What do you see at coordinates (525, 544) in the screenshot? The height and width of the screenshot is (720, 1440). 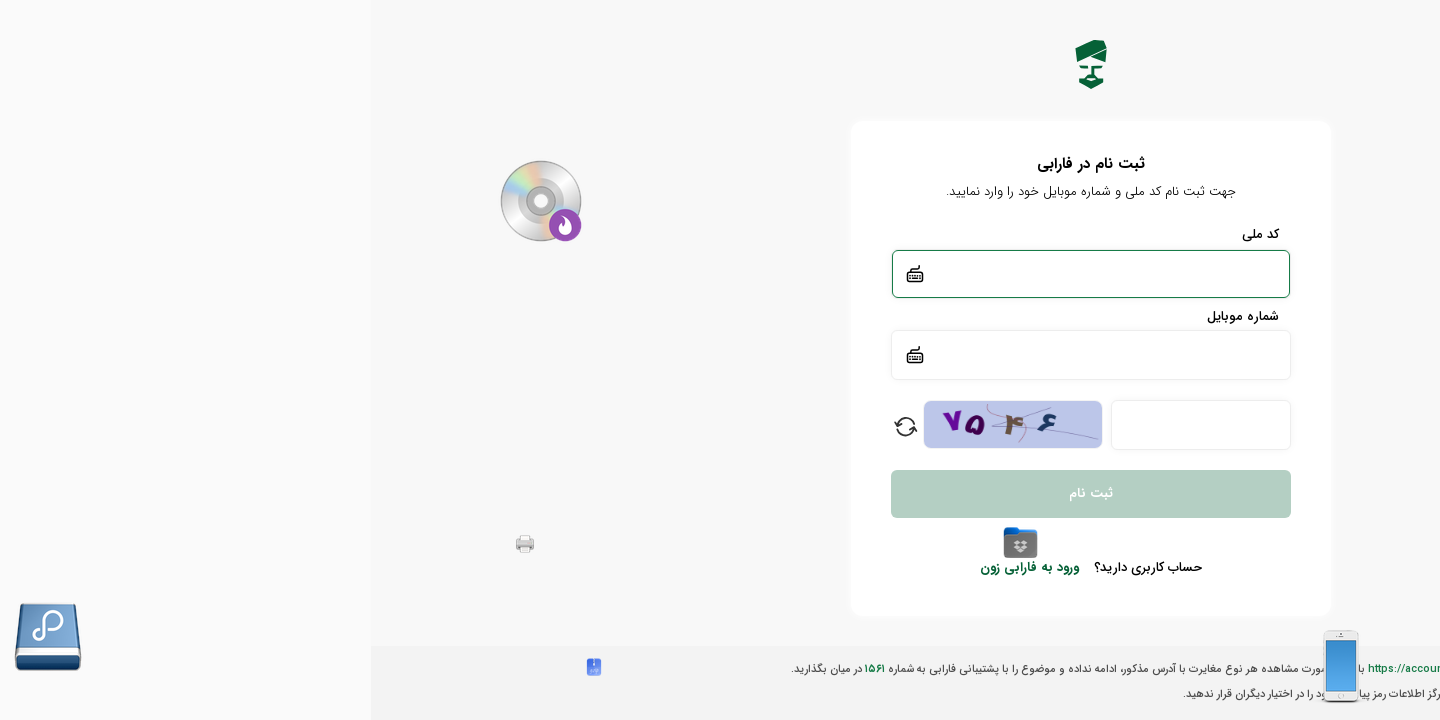 I see `print the current document` at bounding box center [525, 544].